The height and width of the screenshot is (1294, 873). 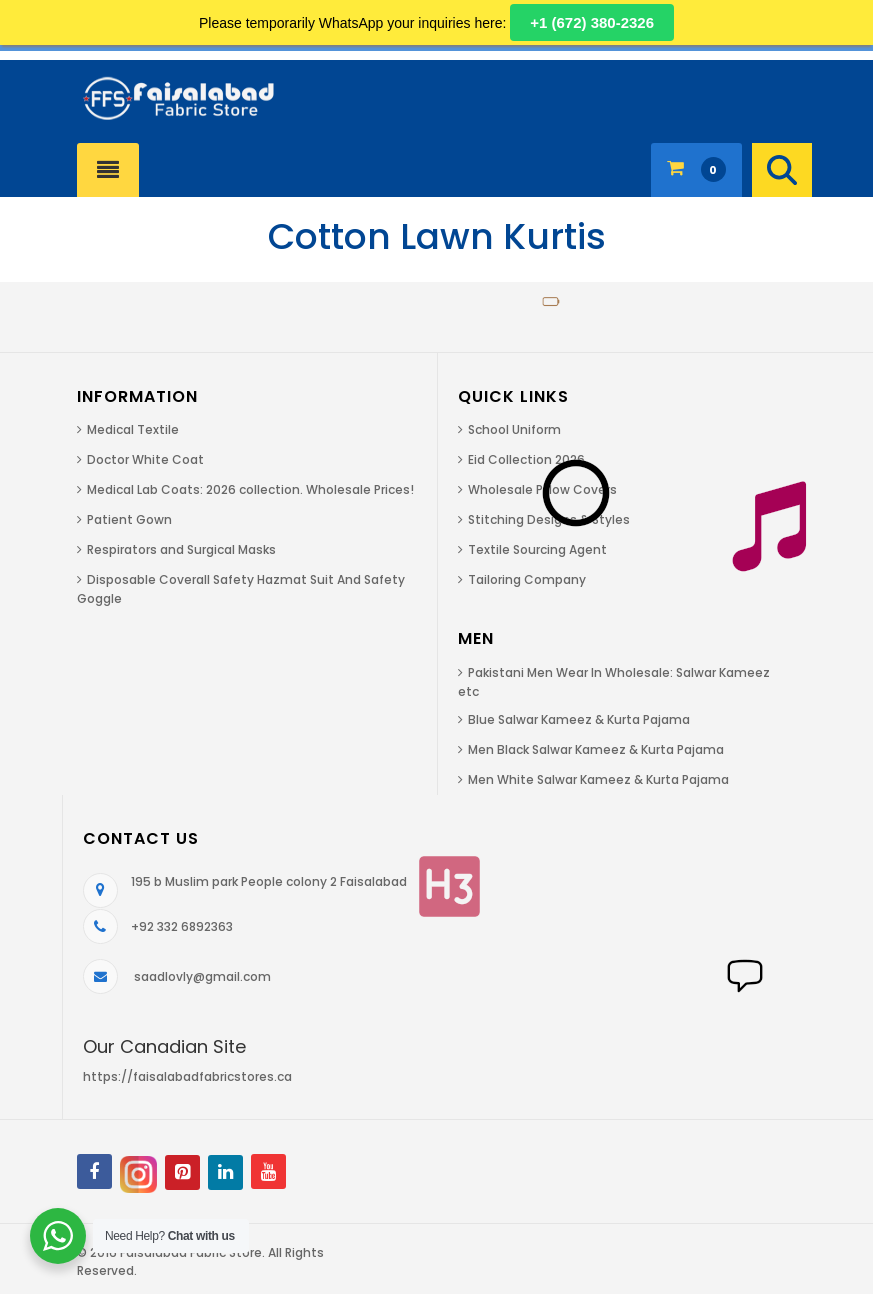 What do you see at coordinates (771, 526) in the screenshot?
I see `access music library or player` at bounding box center [771, 526].